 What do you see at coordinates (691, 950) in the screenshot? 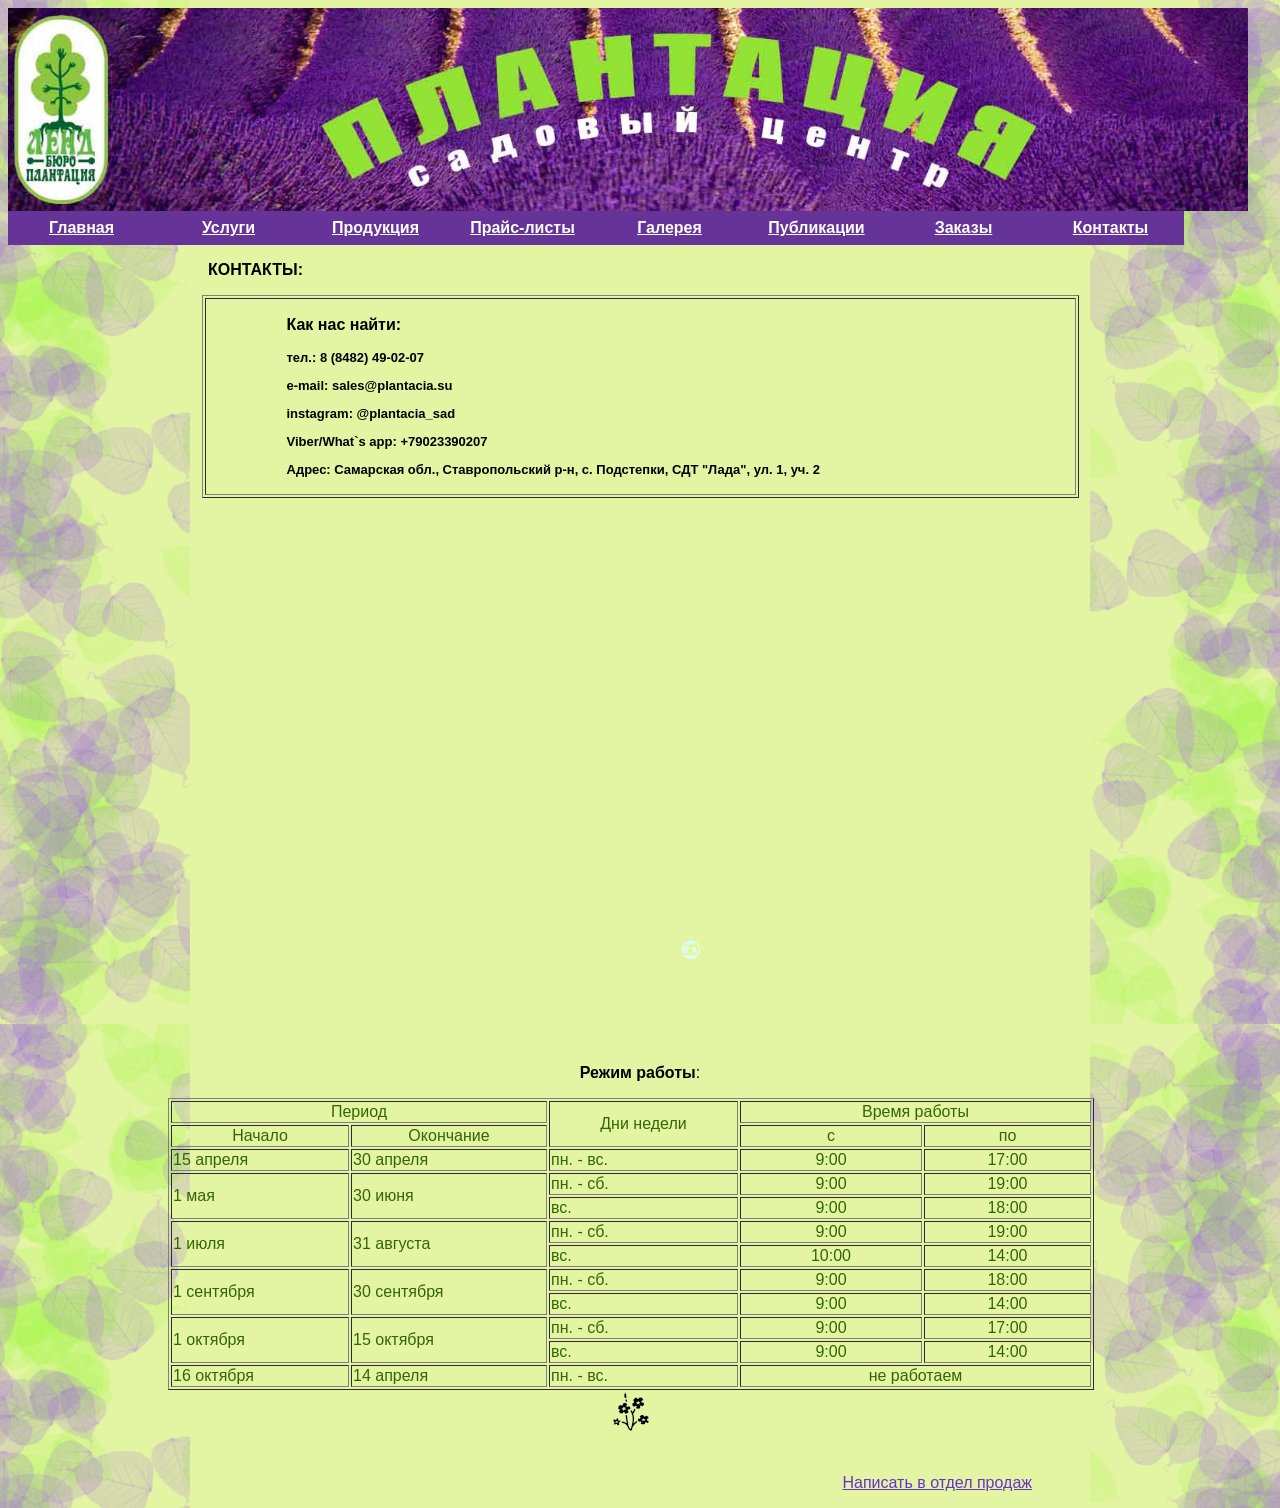
I see `view world map or global overview` at bounding box center [691, 950].